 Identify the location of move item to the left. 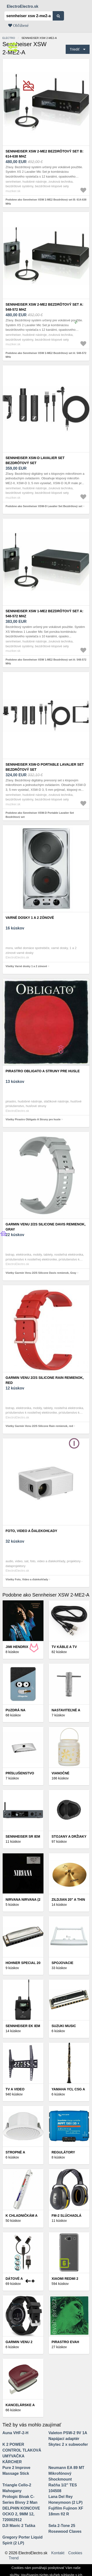
(30, 2281).